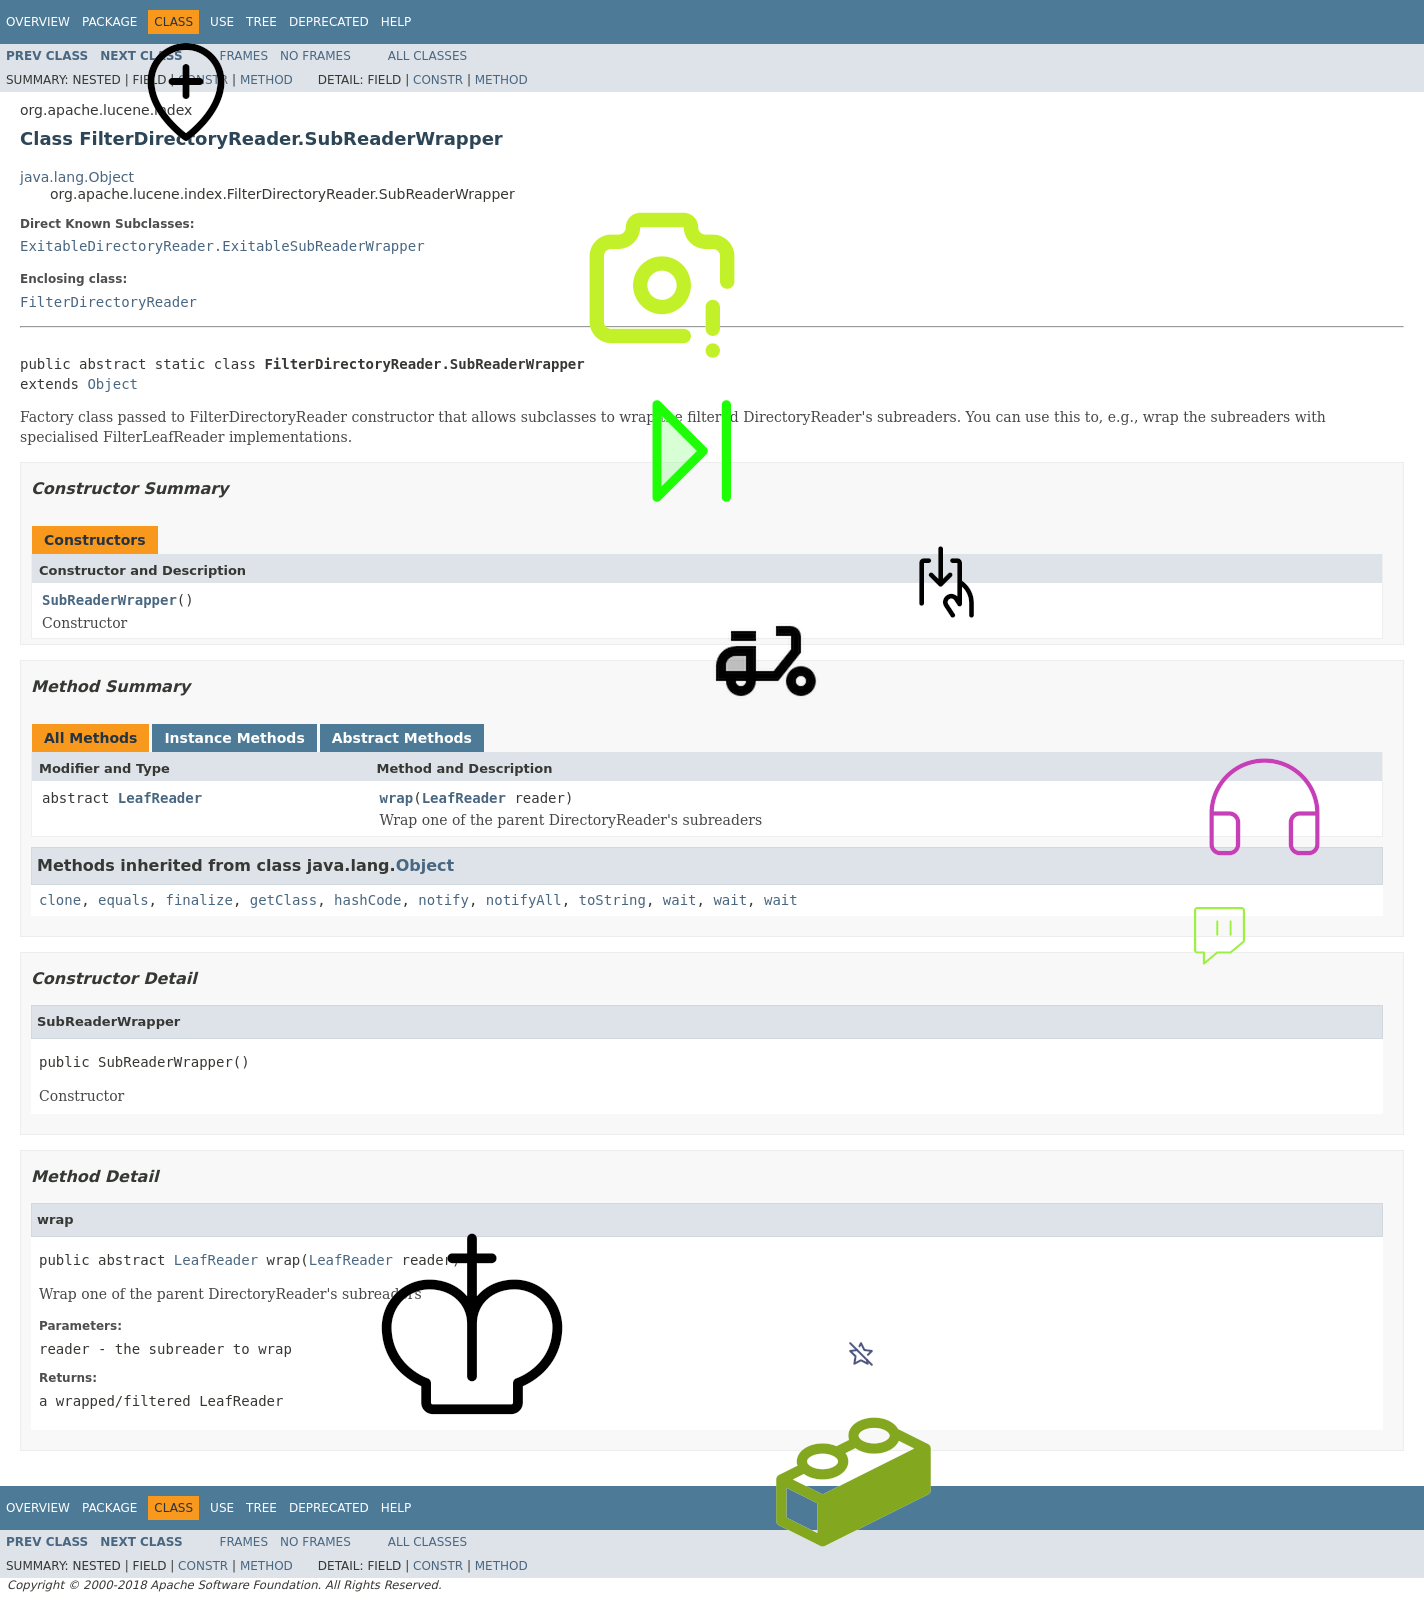 The image size is (1424, 1606). What do you see at coordinates (861, 1354) in the screenshot?
I see `remove from favorites` at bounding box center [861, 1354].